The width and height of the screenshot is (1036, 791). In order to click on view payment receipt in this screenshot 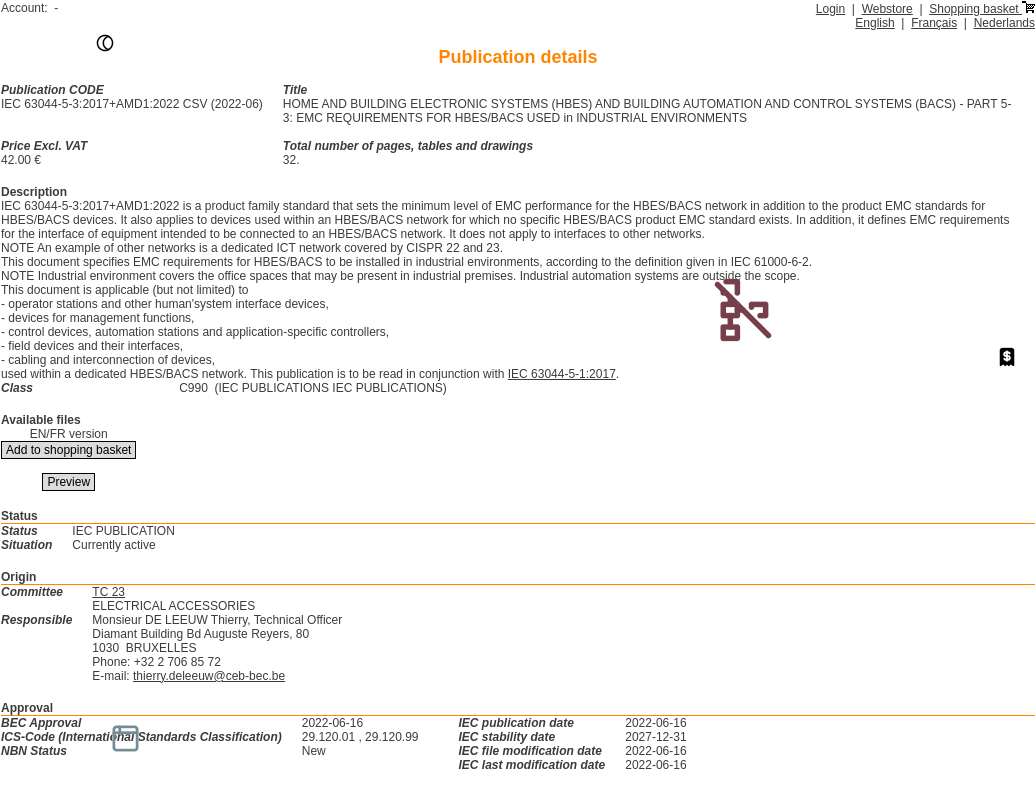, I will do `click(1007, 357)`.